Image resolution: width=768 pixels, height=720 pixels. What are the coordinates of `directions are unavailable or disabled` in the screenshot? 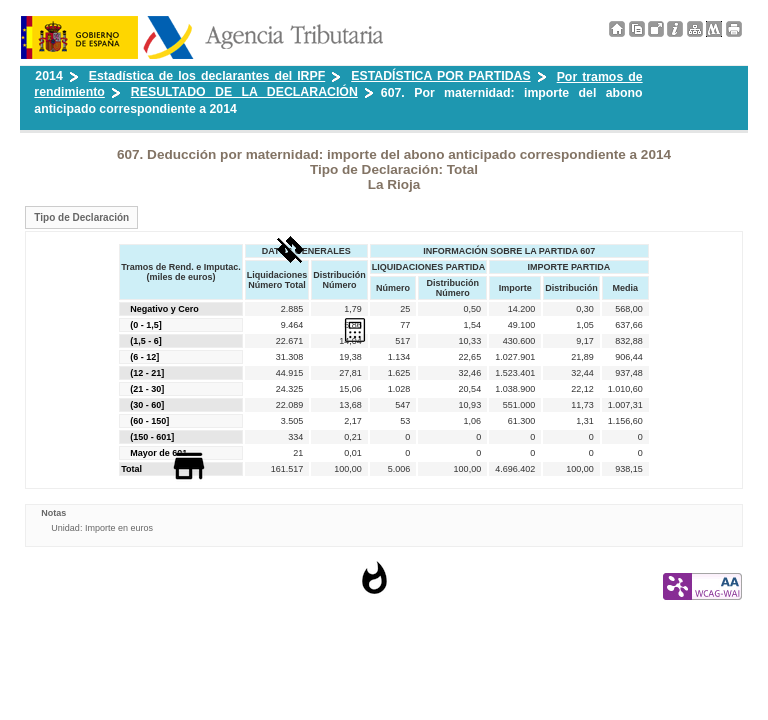 It's located at (290, 249).